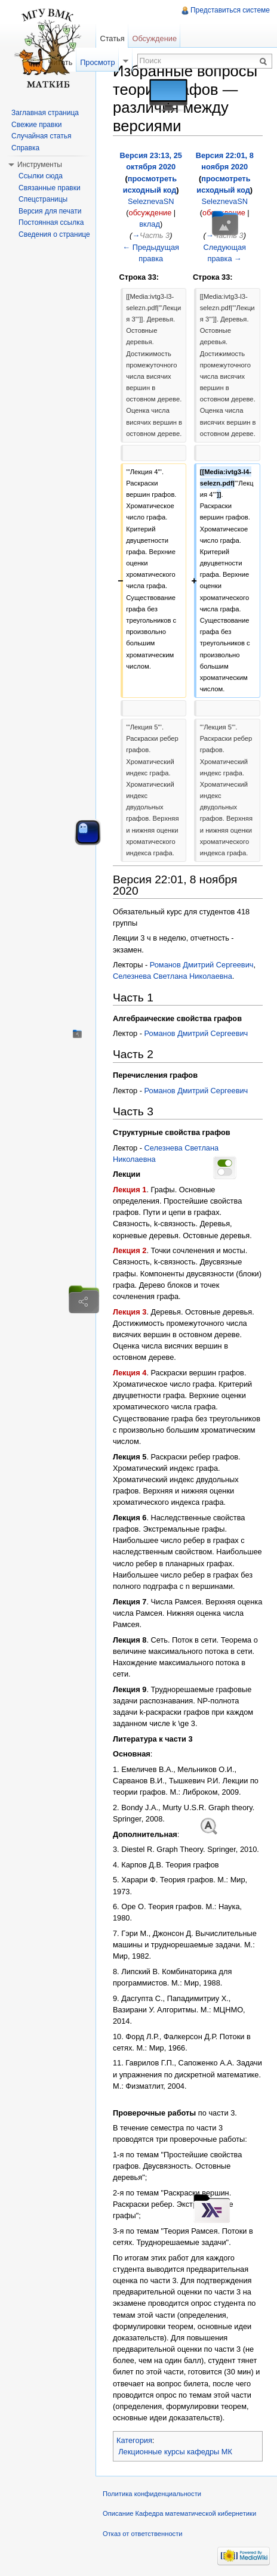 The image size is (277, 2576). Describe the element at coordinates (224, 1167) in the screenshot. I see `open system tweaks or settings customization` at that location.